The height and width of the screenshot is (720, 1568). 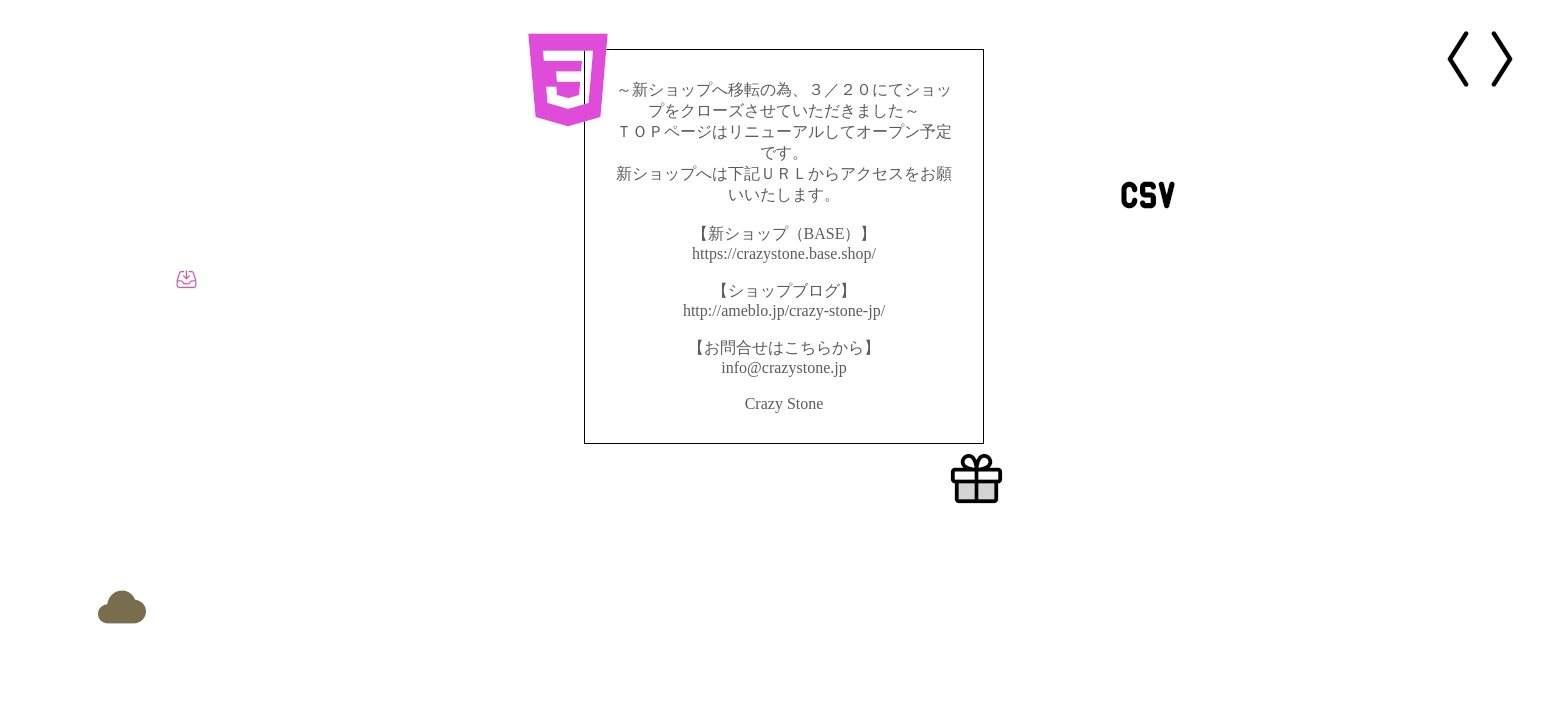 I want to click on view or edit source code, so click(x=1480, y=59).